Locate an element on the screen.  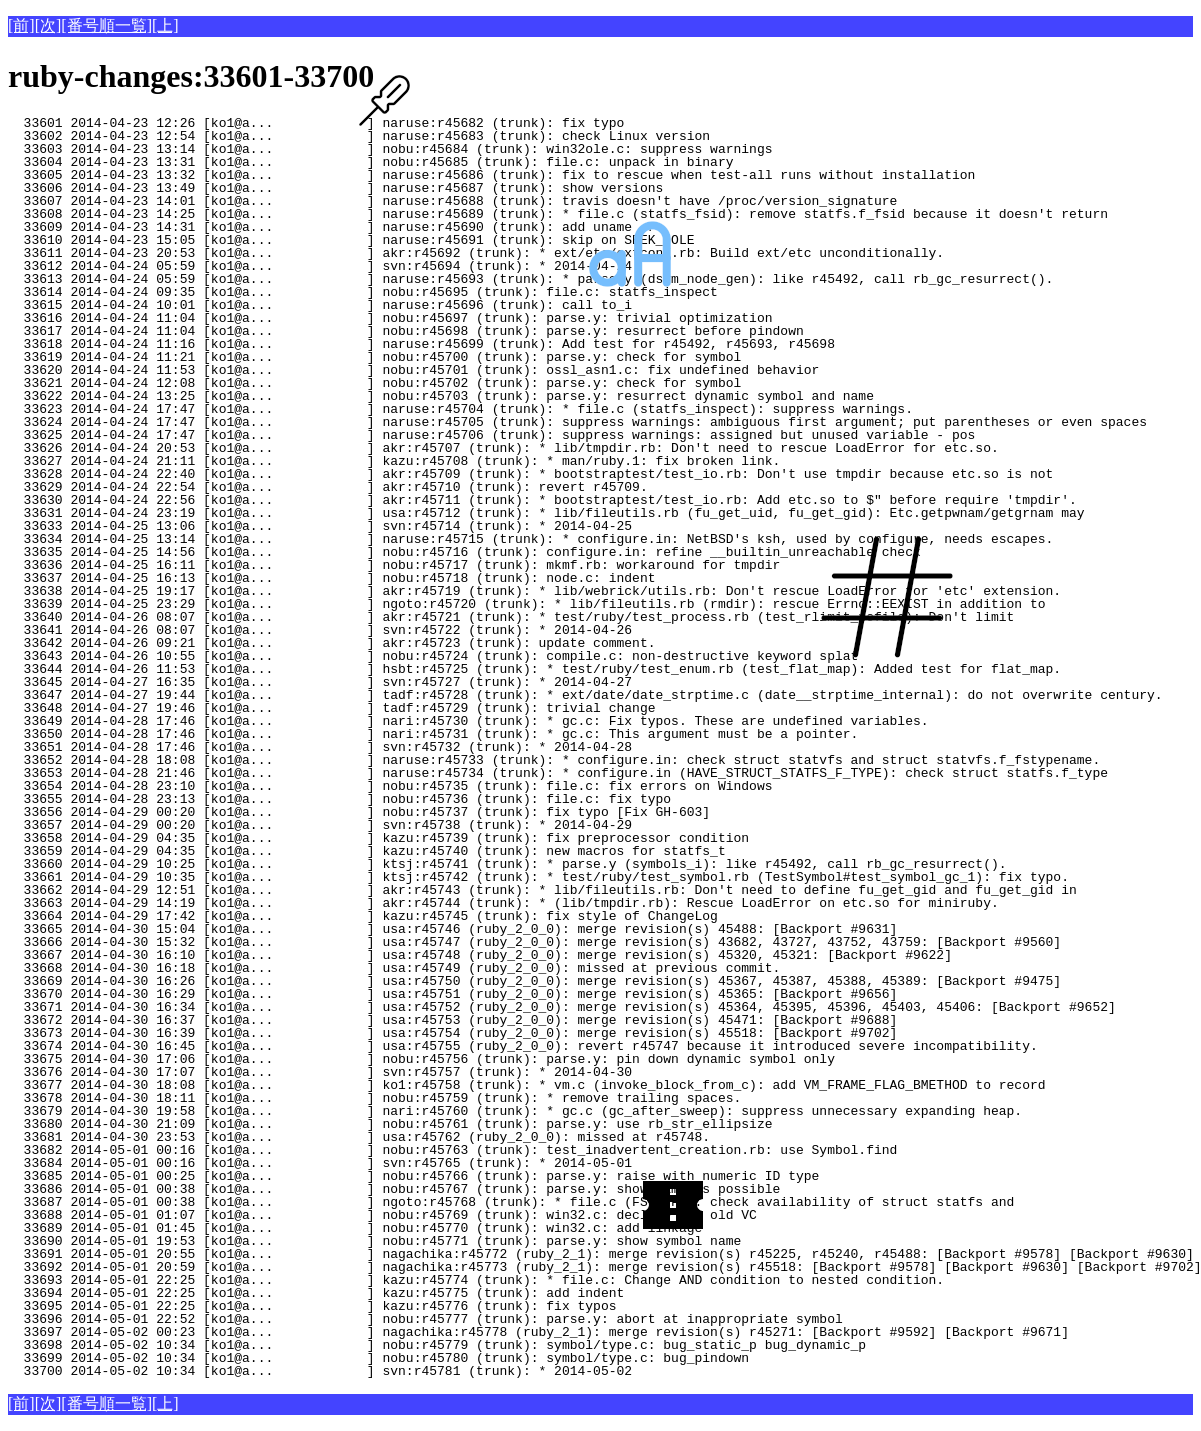
view or browse hashtags is located at coordinates (887, 597).